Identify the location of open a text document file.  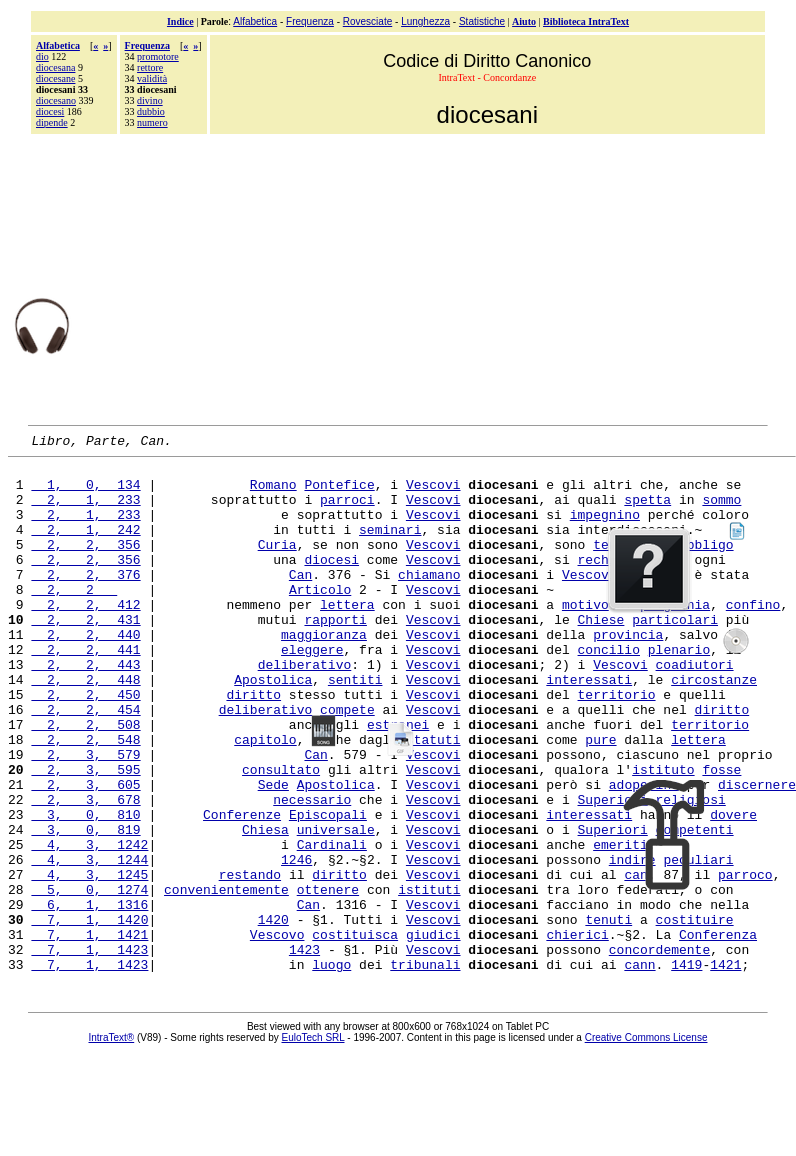
(737, 531).